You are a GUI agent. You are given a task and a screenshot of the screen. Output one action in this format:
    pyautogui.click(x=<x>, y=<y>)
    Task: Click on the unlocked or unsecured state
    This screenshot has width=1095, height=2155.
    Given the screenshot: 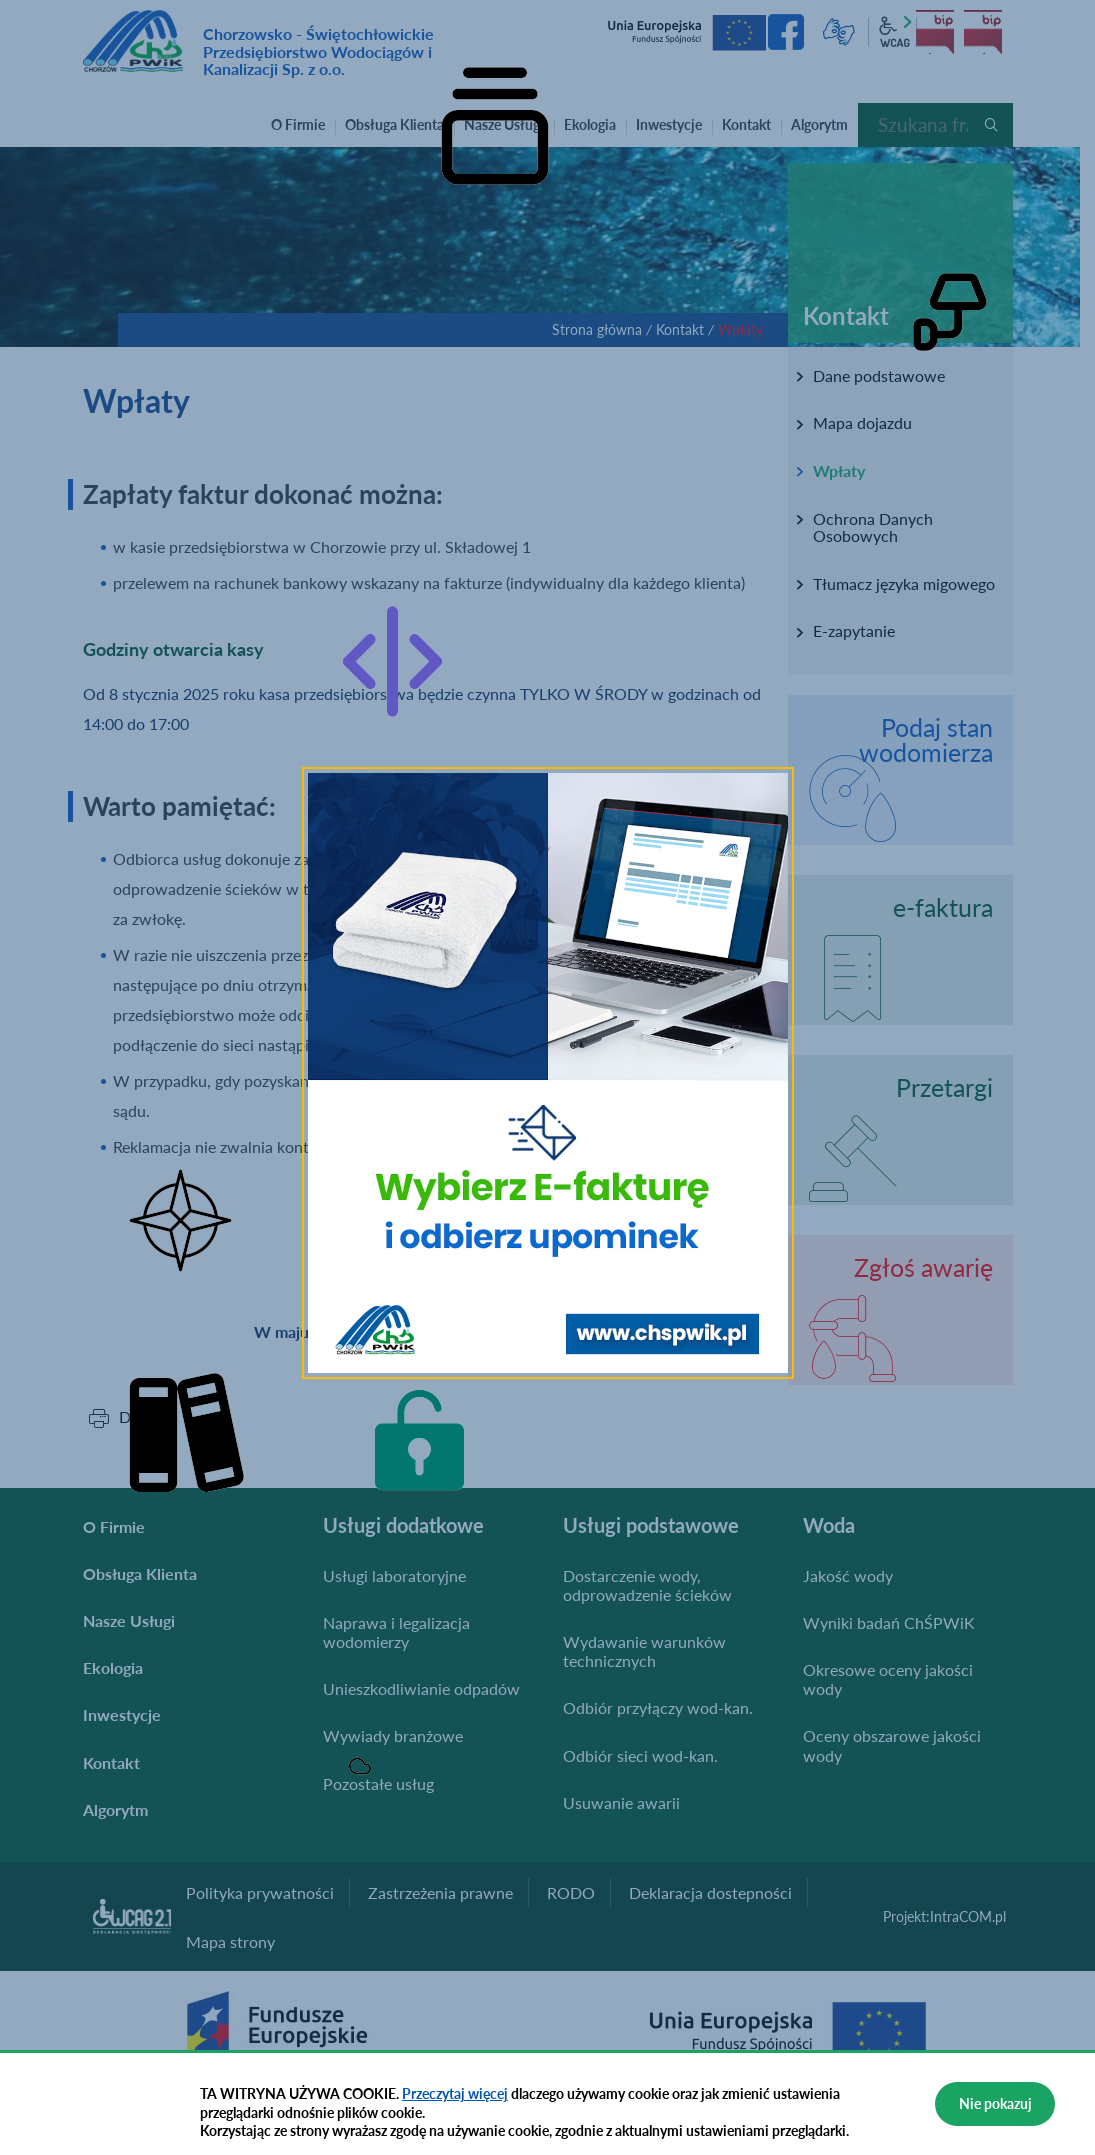 What is the action you would take?
    pyautogui.click(x=419, y=1445)
    